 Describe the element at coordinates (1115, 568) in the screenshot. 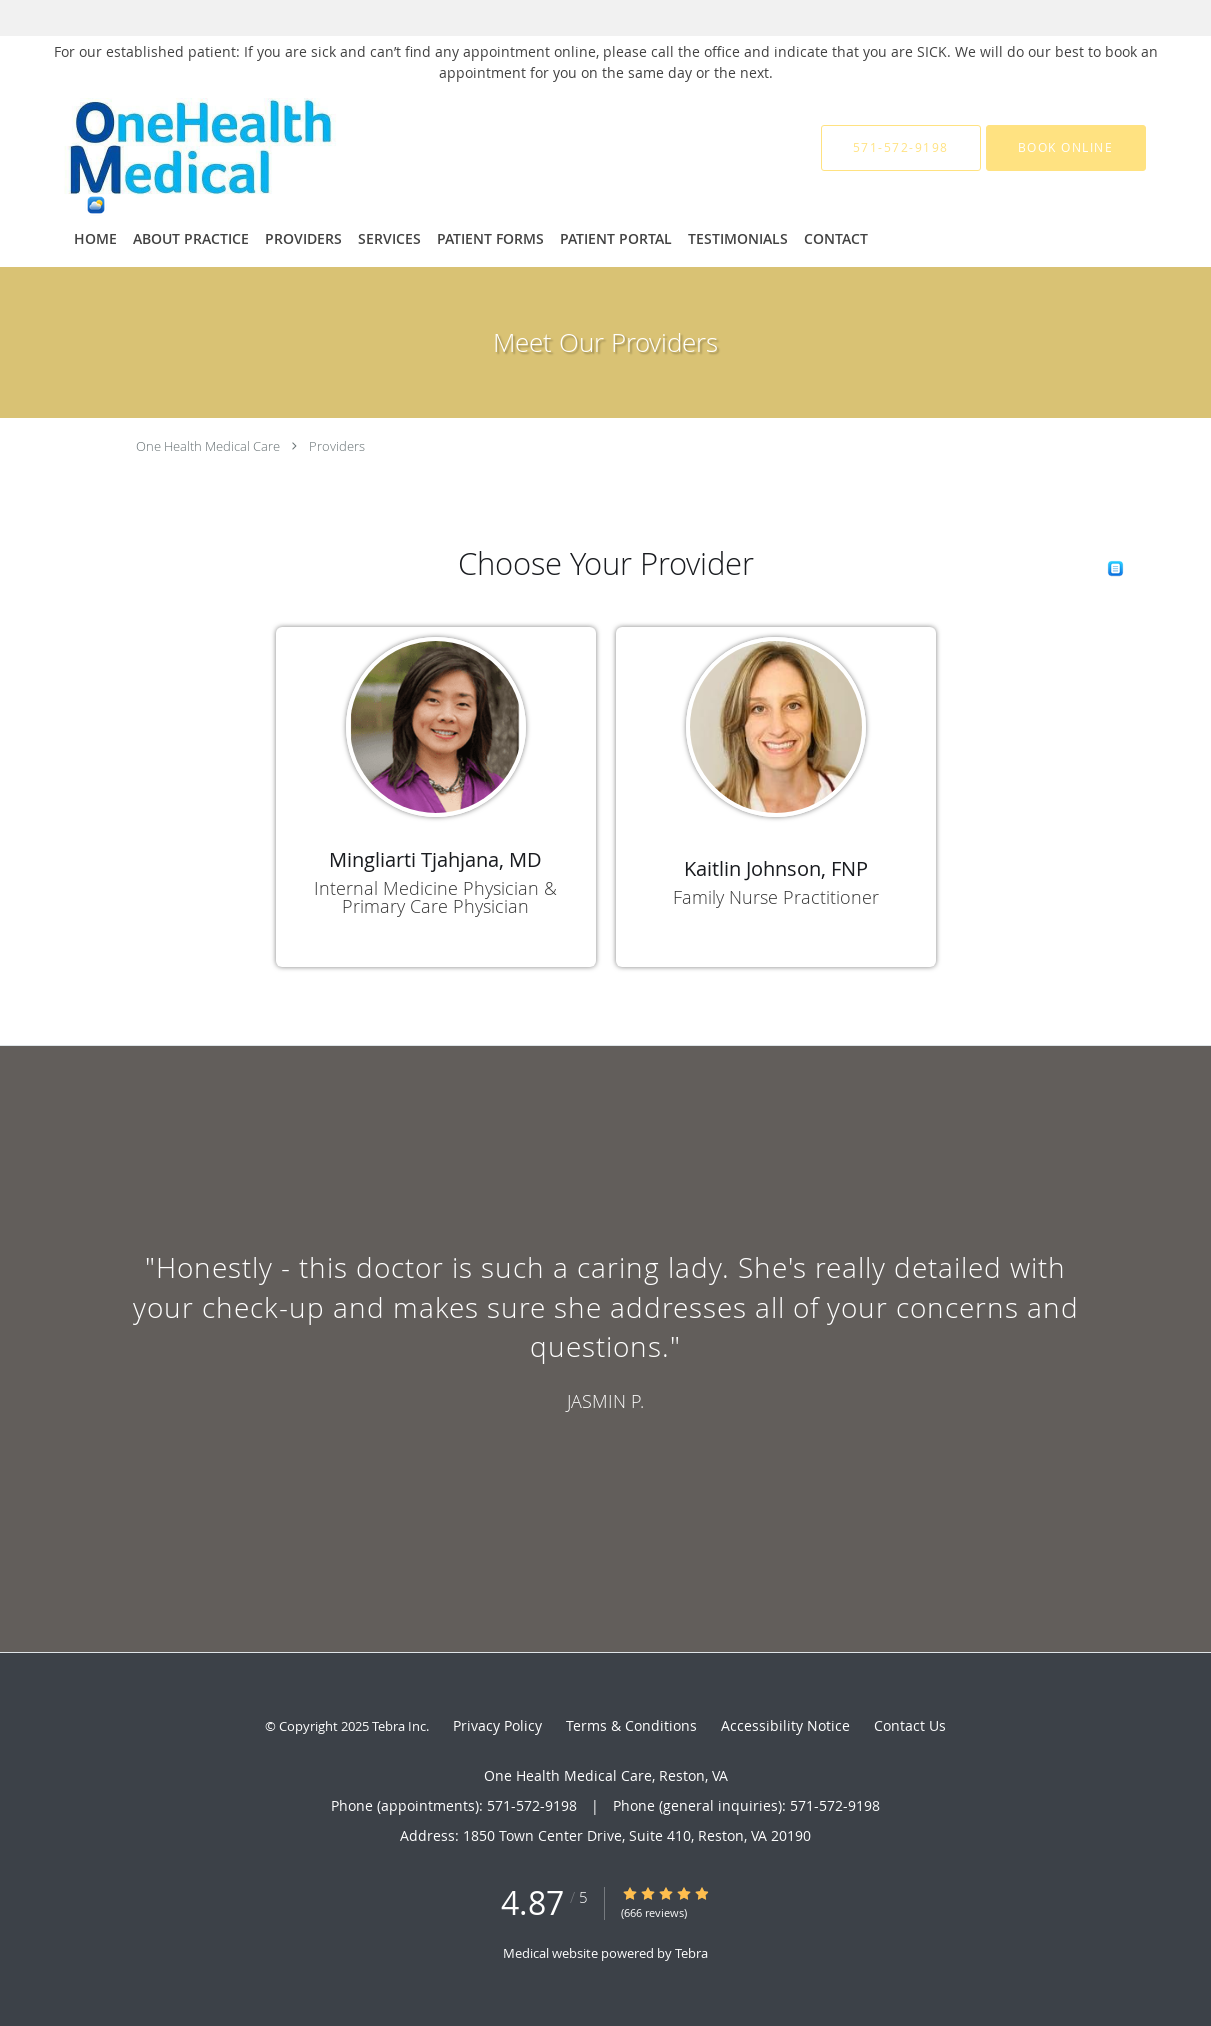

I see `open notes or documents app` at that location.